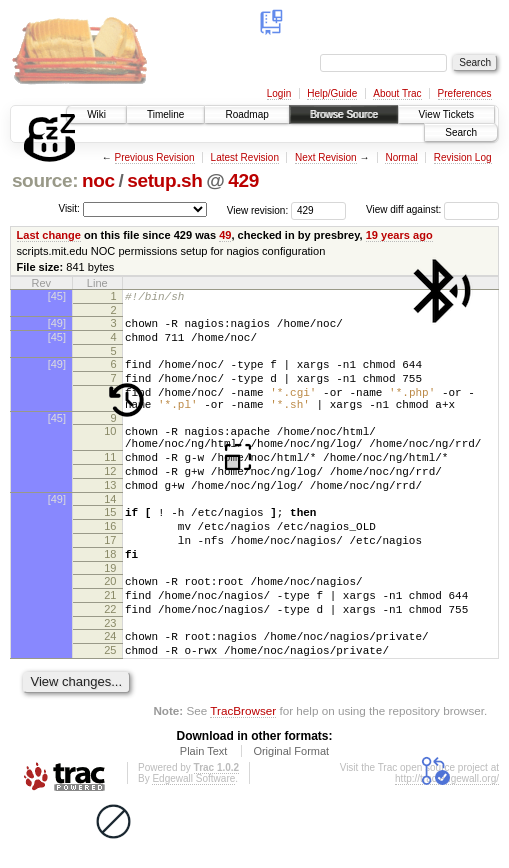 Image resolution: width=509 pixels, height=868 pixels. I want to click on view history or recent activity, so click(127, 400).